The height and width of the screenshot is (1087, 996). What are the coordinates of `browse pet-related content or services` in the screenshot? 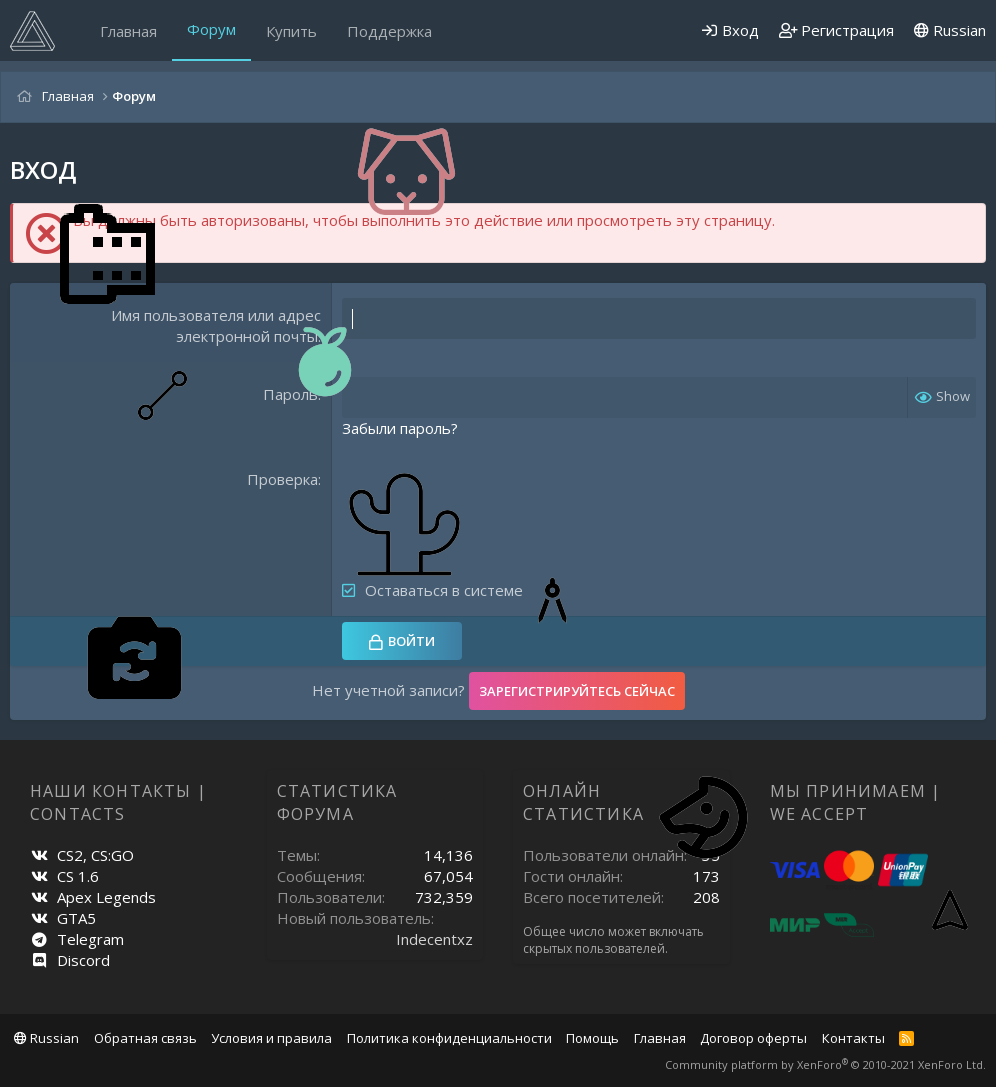 It's located at (406, 173).